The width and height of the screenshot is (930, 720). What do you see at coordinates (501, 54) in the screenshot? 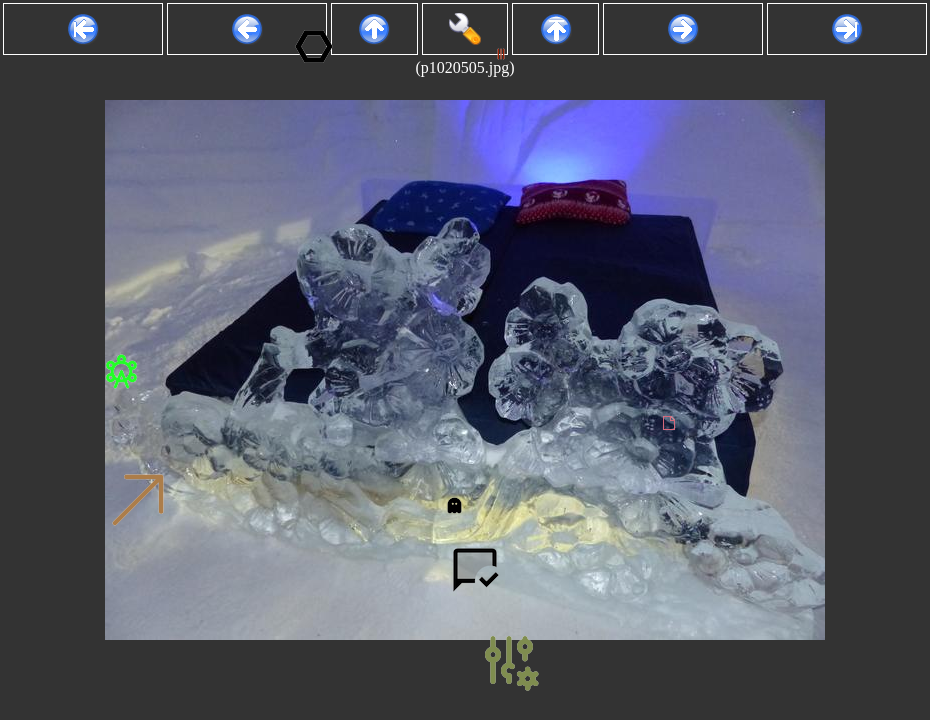
I see `indicates a count of three` at bounding box center [501, 54].